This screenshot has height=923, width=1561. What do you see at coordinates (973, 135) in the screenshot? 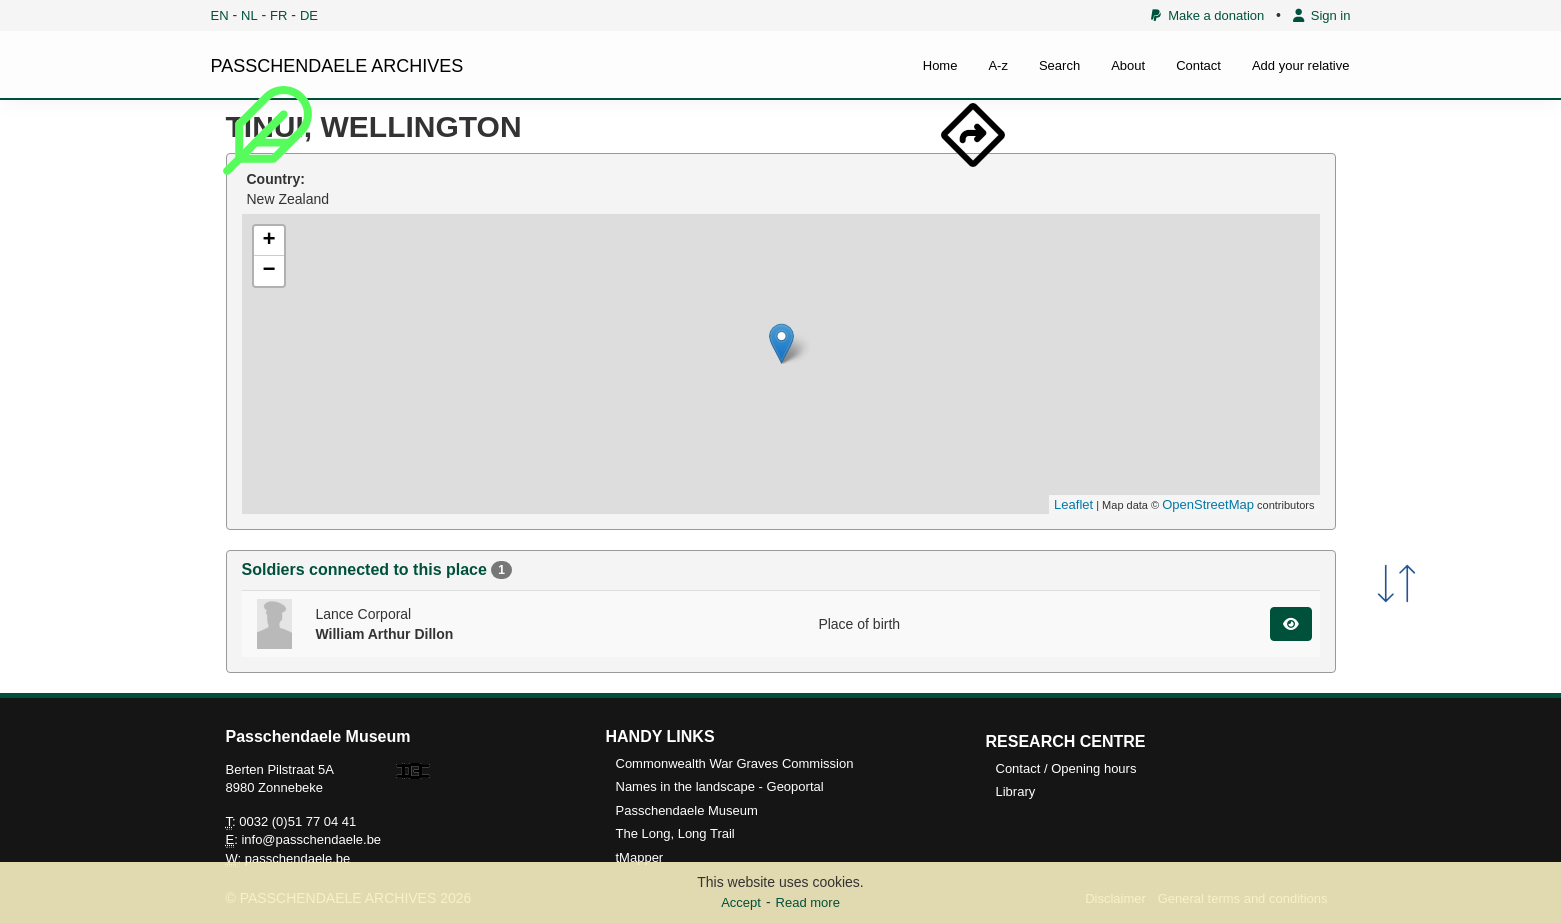
I see `indicates navigation or directional guidance` at bounding box center [973, 135].